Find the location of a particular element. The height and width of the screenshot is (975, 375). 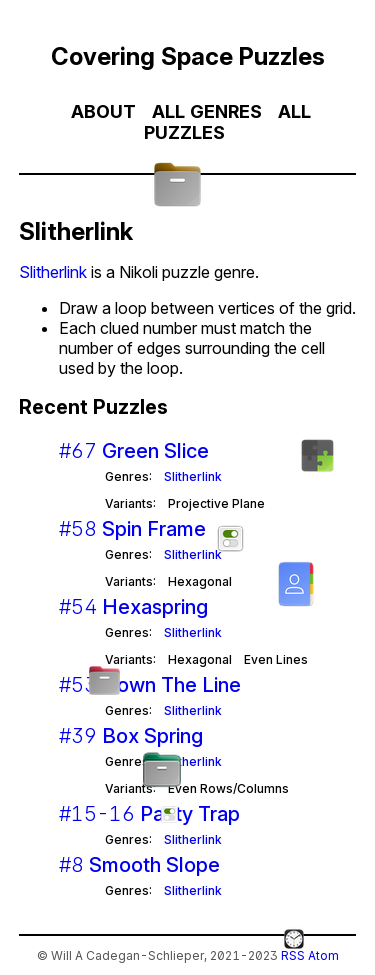

open the file manager application is located at coordinates (162, 769).